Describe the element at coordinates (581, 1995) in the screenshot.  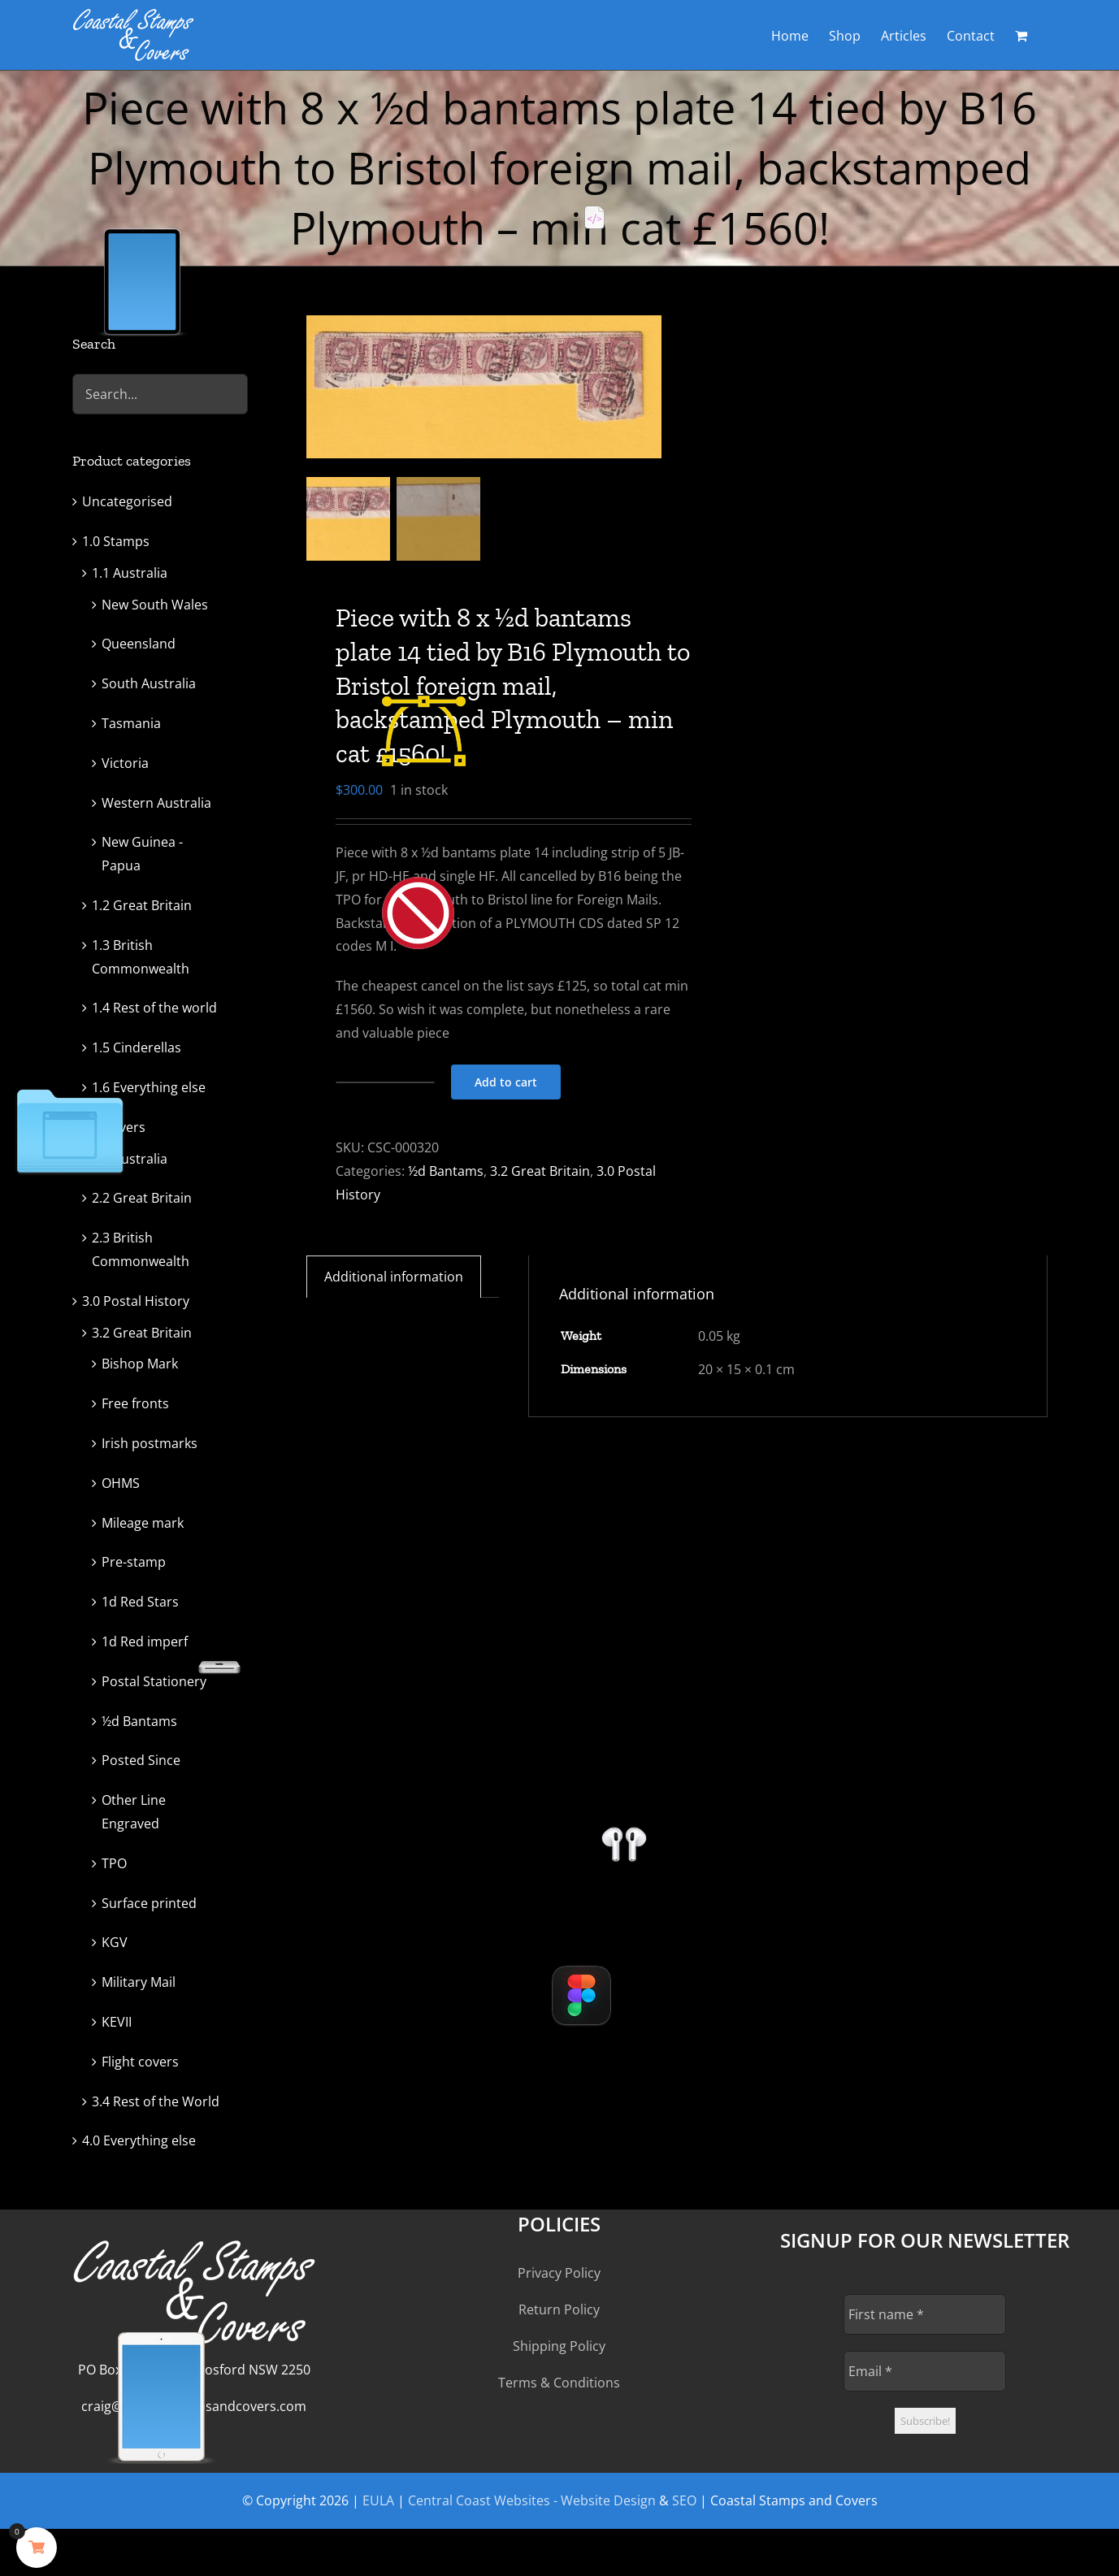
I see `open figma design application` at that location.